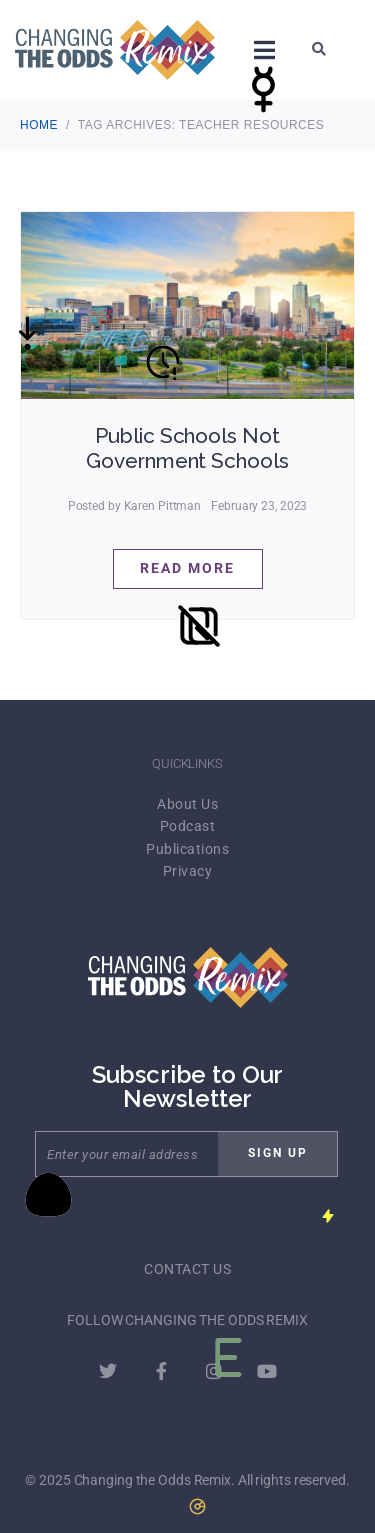 The width and height of the screenshot is (375, 1533). I want to click on play or access music library, so click(197, 1506).